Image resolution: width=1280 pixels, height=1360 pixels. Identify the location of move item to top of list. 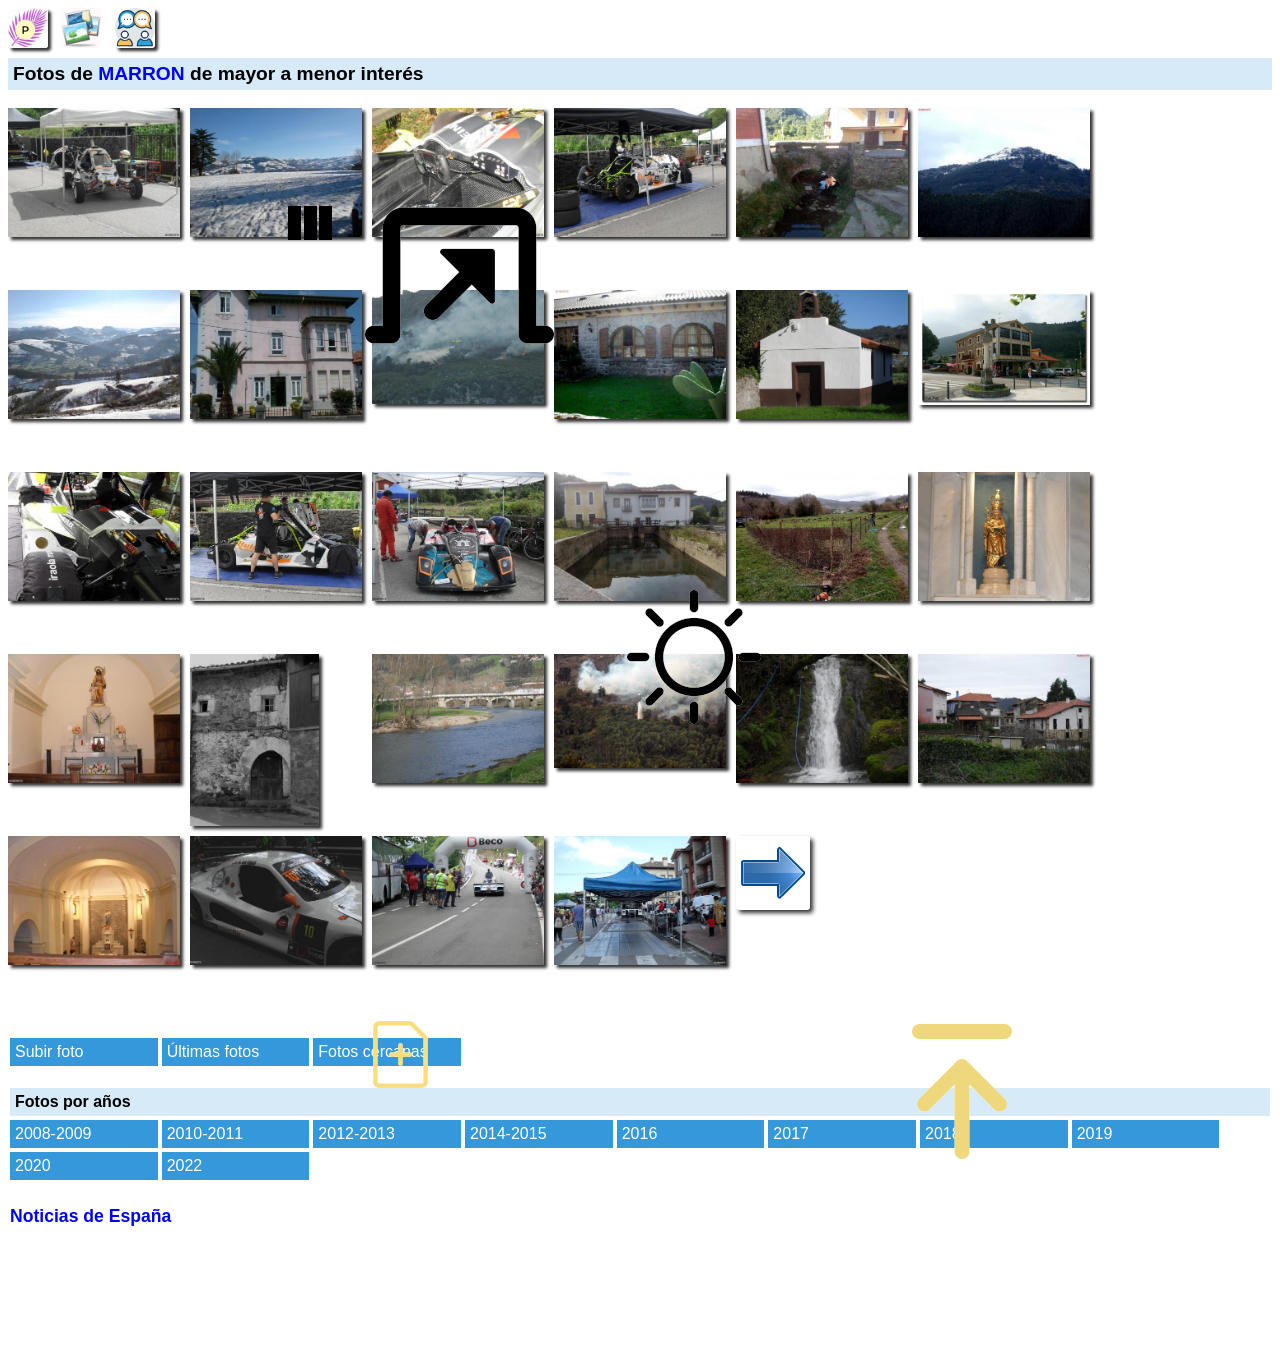
(962, 1089).